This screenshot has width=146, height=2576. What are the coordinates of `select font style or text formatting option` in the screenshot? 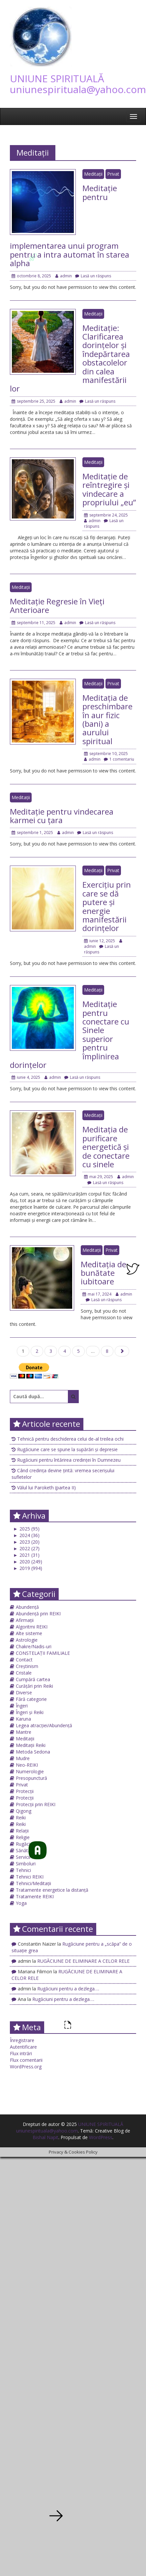 It's located at (38, 1850).